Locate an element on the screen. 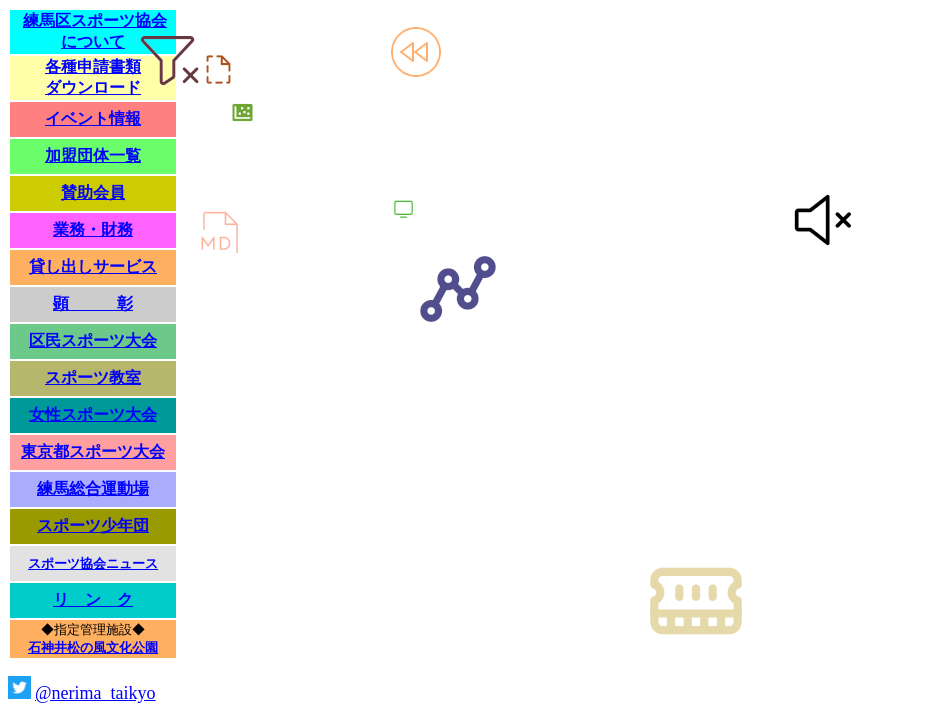 The image size is (929, 720). view scatter plot data visualization is located at coordinates (242, 112).